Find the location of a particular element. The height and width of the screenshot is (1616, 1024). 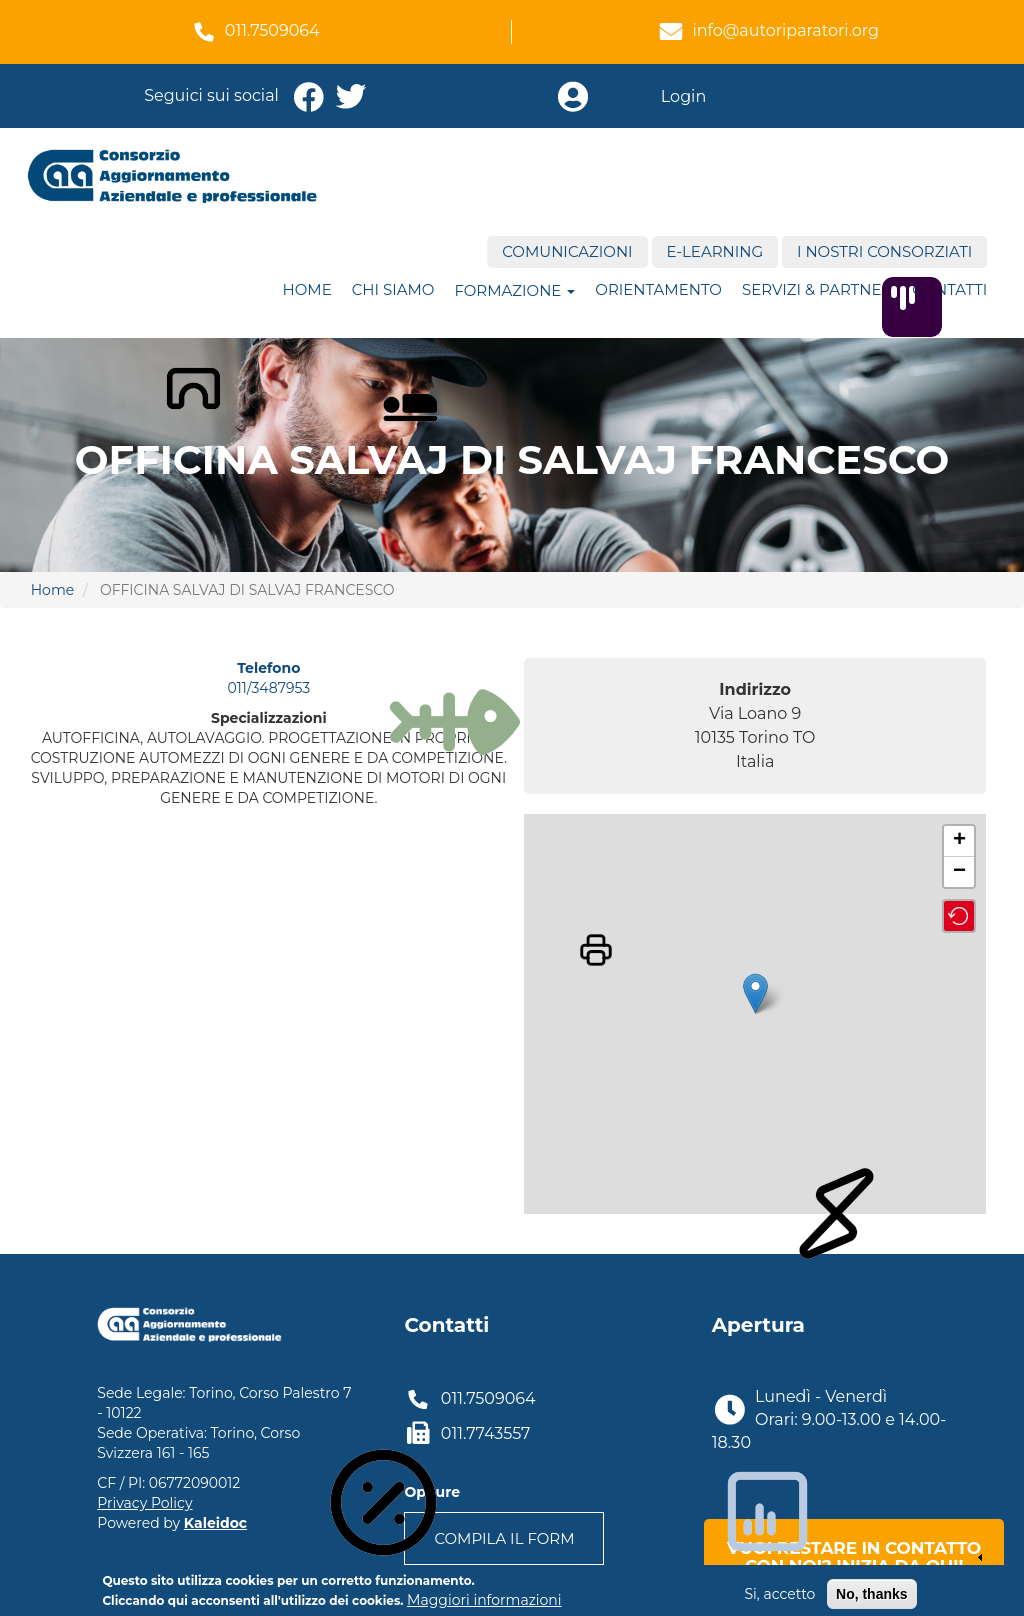

print the current document is located at coordinates (596, 950).